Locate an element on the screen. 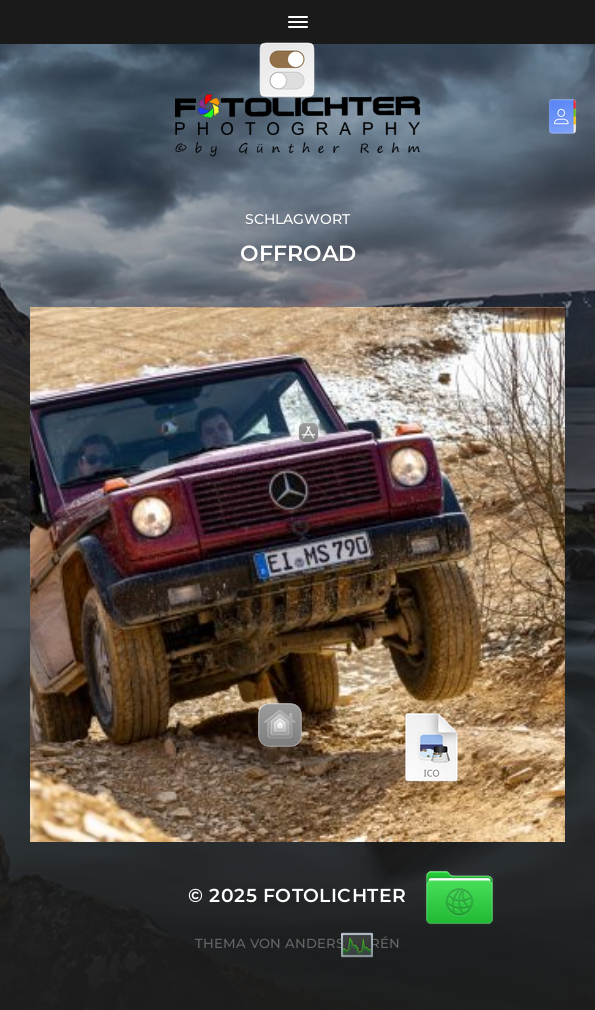 This screenshot has height=1010, width=595. open the home app is located at coordinates (280, 725).